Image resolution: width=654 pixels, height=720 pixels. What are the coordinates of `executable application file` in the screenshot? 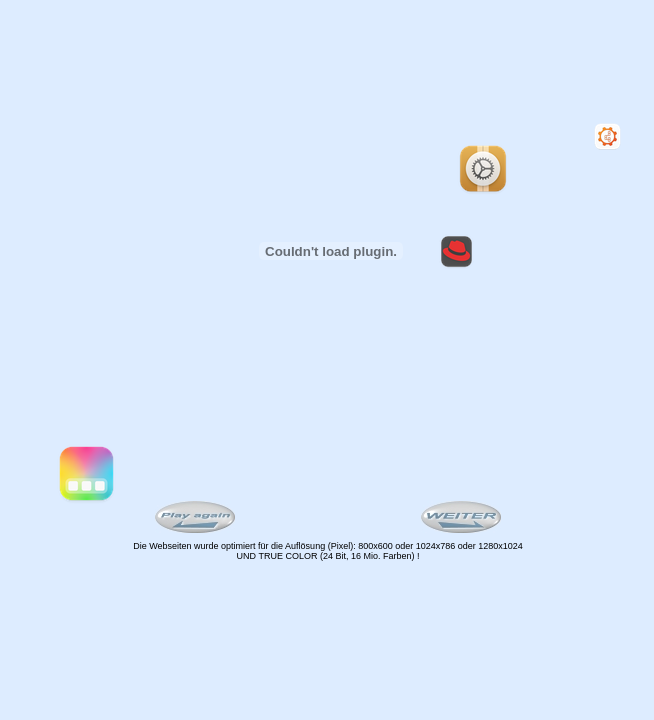 It's located at (483, 168).